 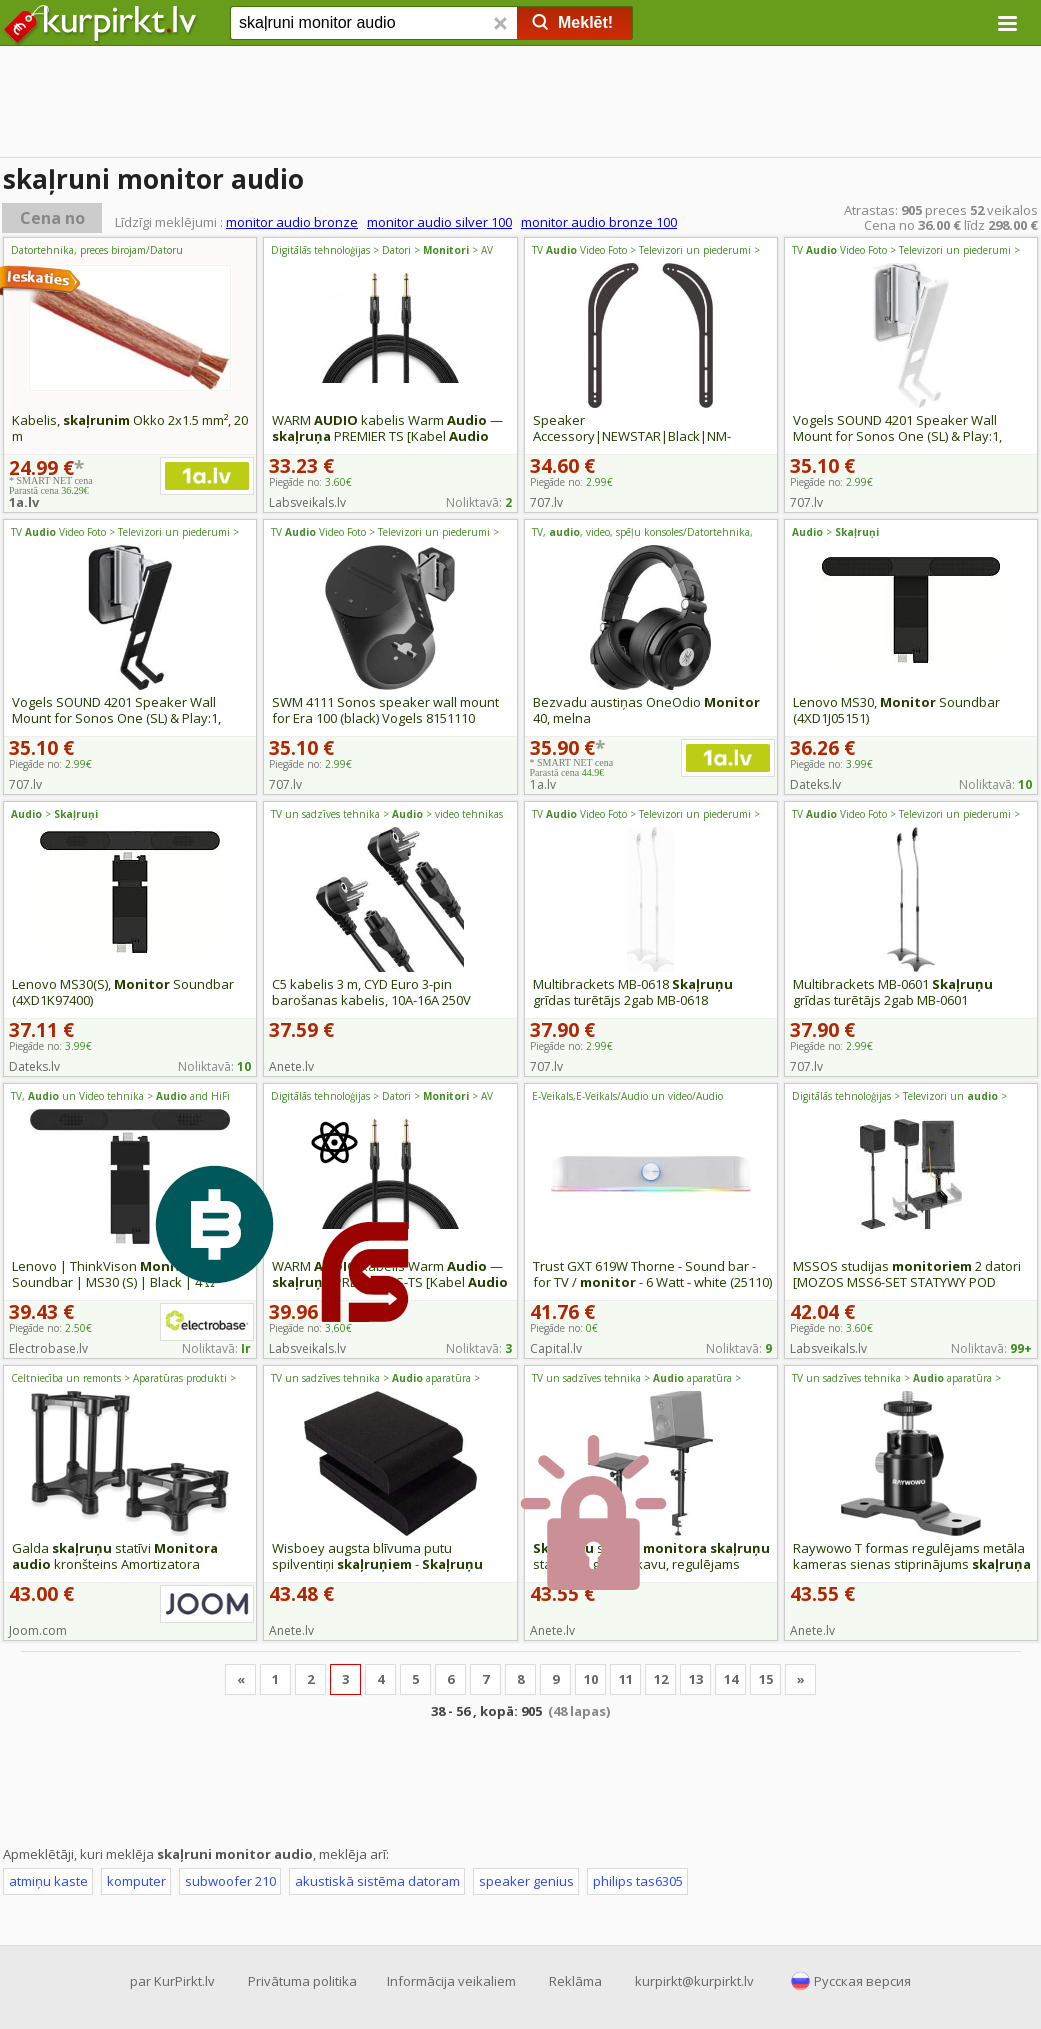 What do you see at coordinates (365, 1272) in the screenshot?
I see `rsocket protocol or framework branding` at bounding box center [365, 1272].